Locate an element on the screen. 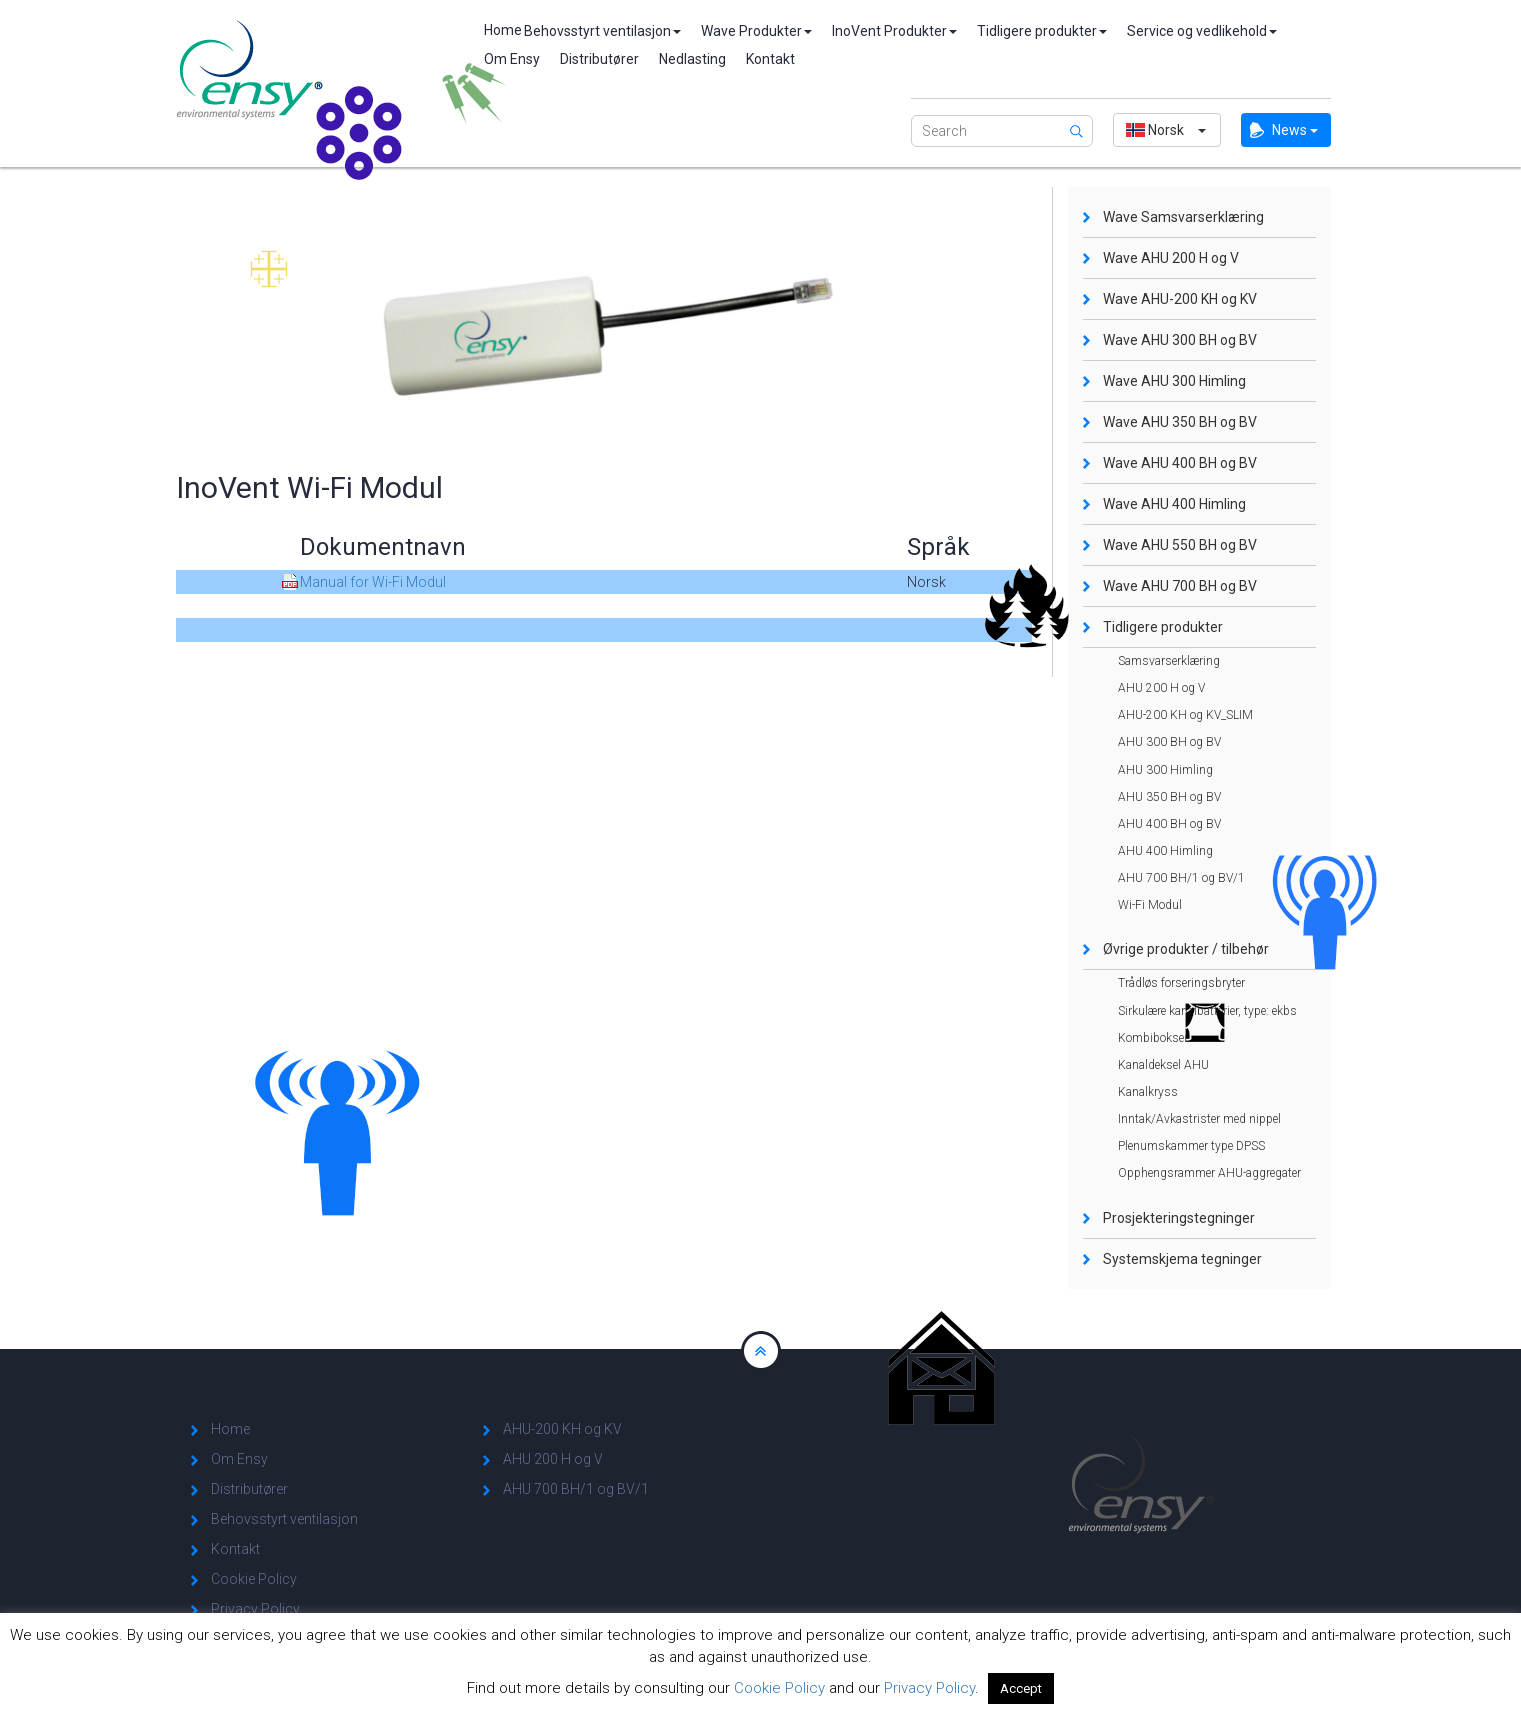  indicates wildfire or forest fire event is located at coordinates (1027, 606).